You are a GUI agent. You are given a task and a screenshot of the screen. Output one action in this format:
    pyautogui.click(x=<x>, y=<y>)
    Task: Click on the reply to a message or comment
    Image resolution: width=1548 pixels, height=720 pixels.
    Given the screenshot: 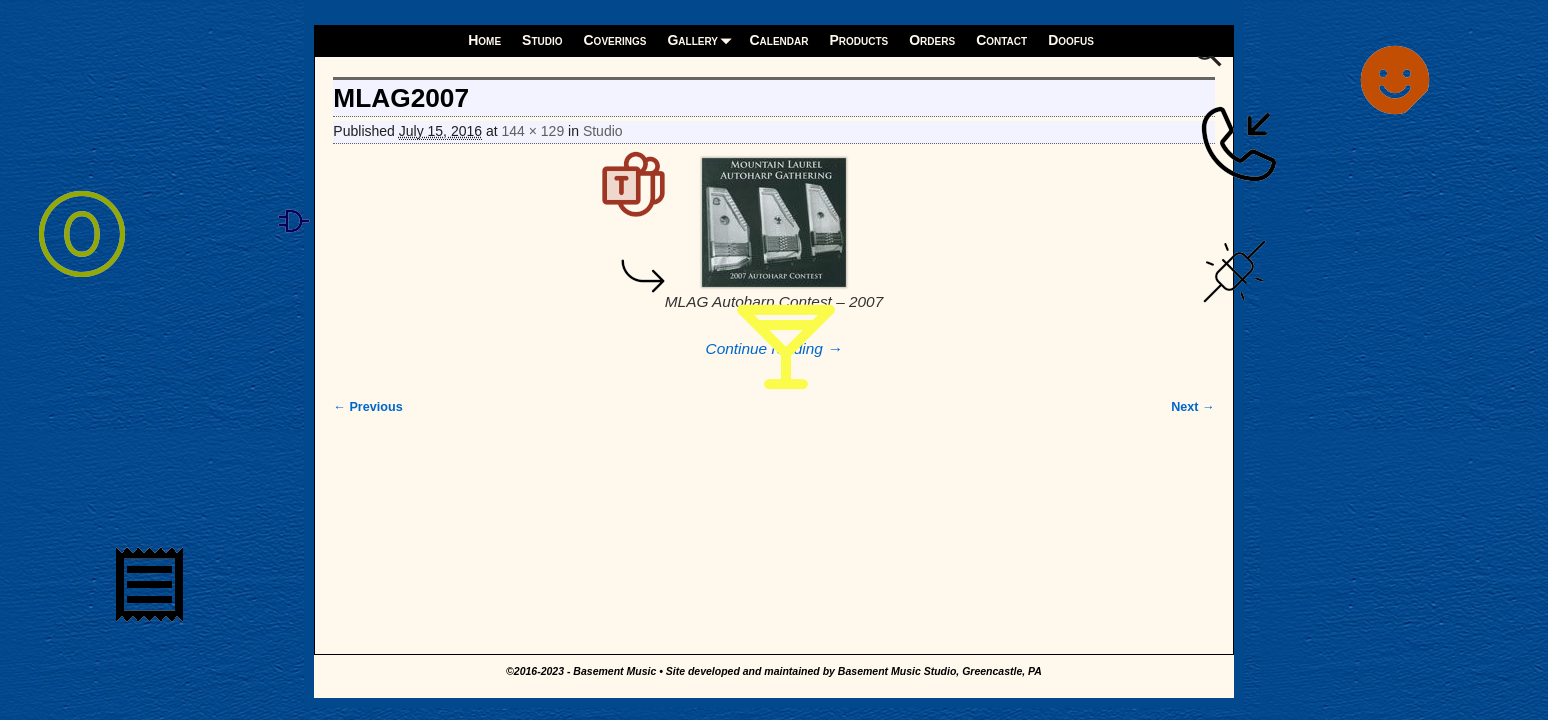 What is the action you would take?
    pyautogui.click(x=643, y=276)
    